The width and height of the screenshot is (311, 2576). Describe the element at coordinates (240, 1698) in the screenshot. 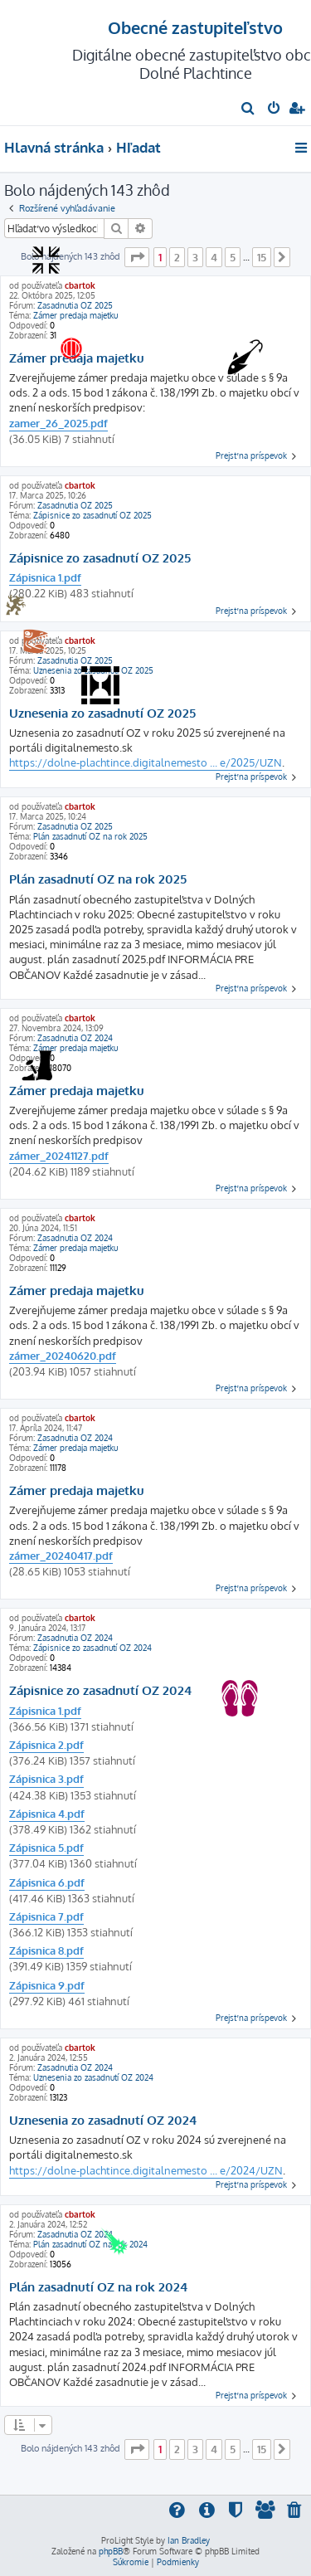

I see `browse beach or summer-related content` at that location.